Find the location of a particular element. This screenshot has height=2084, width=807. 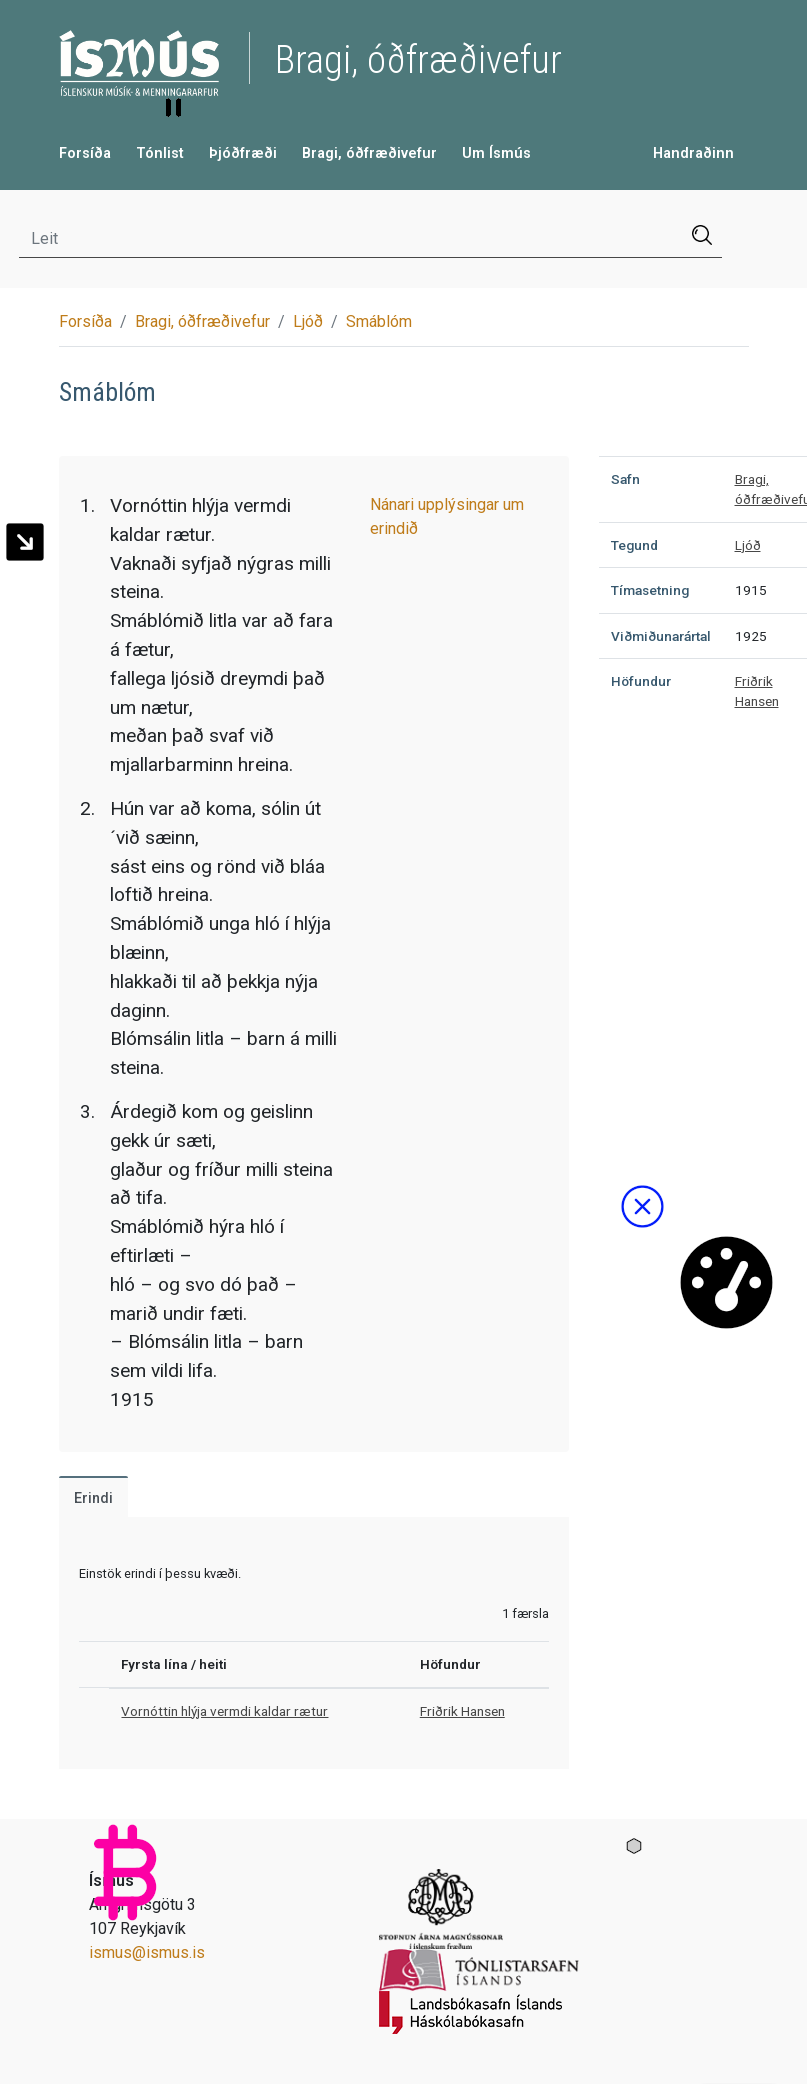

close or dismiss a dialog is located at coordinates (642, 1206).